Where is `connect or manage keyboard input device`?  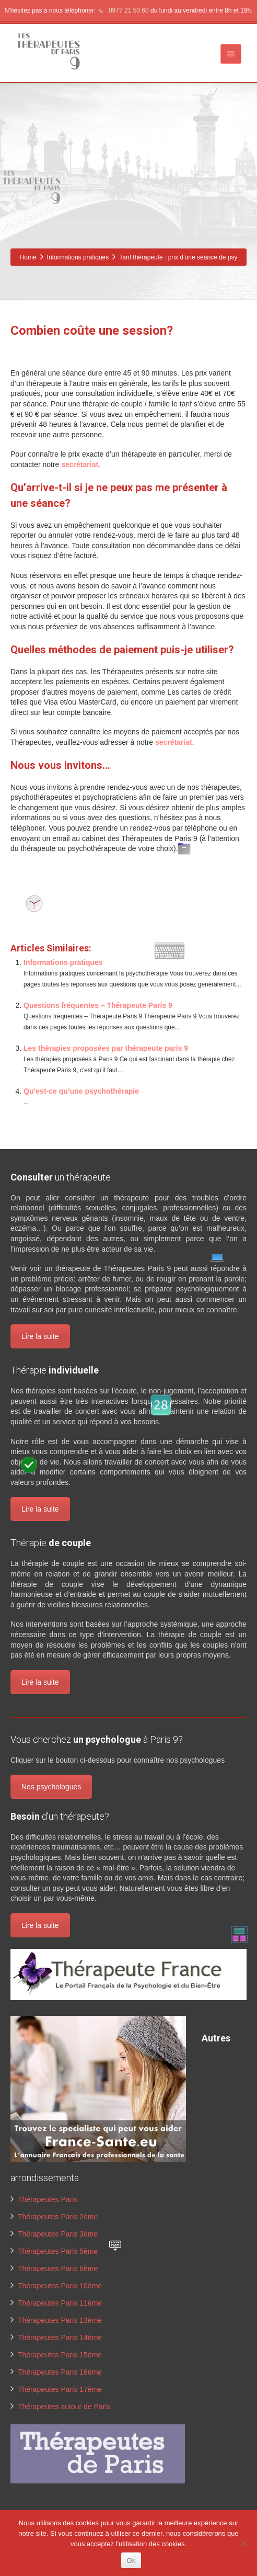
connect or manage keyboard input device is located at coordinates (169, 950).